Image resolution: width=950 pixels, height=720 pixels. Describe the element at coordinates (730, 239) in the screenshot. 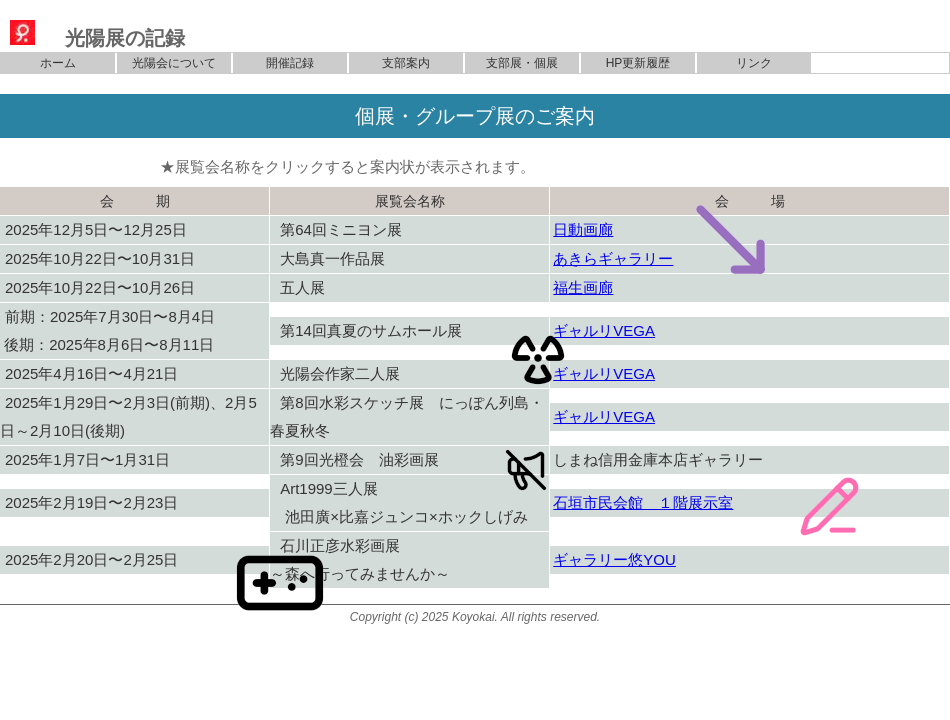

I see `move item to the bottom right` at that location.